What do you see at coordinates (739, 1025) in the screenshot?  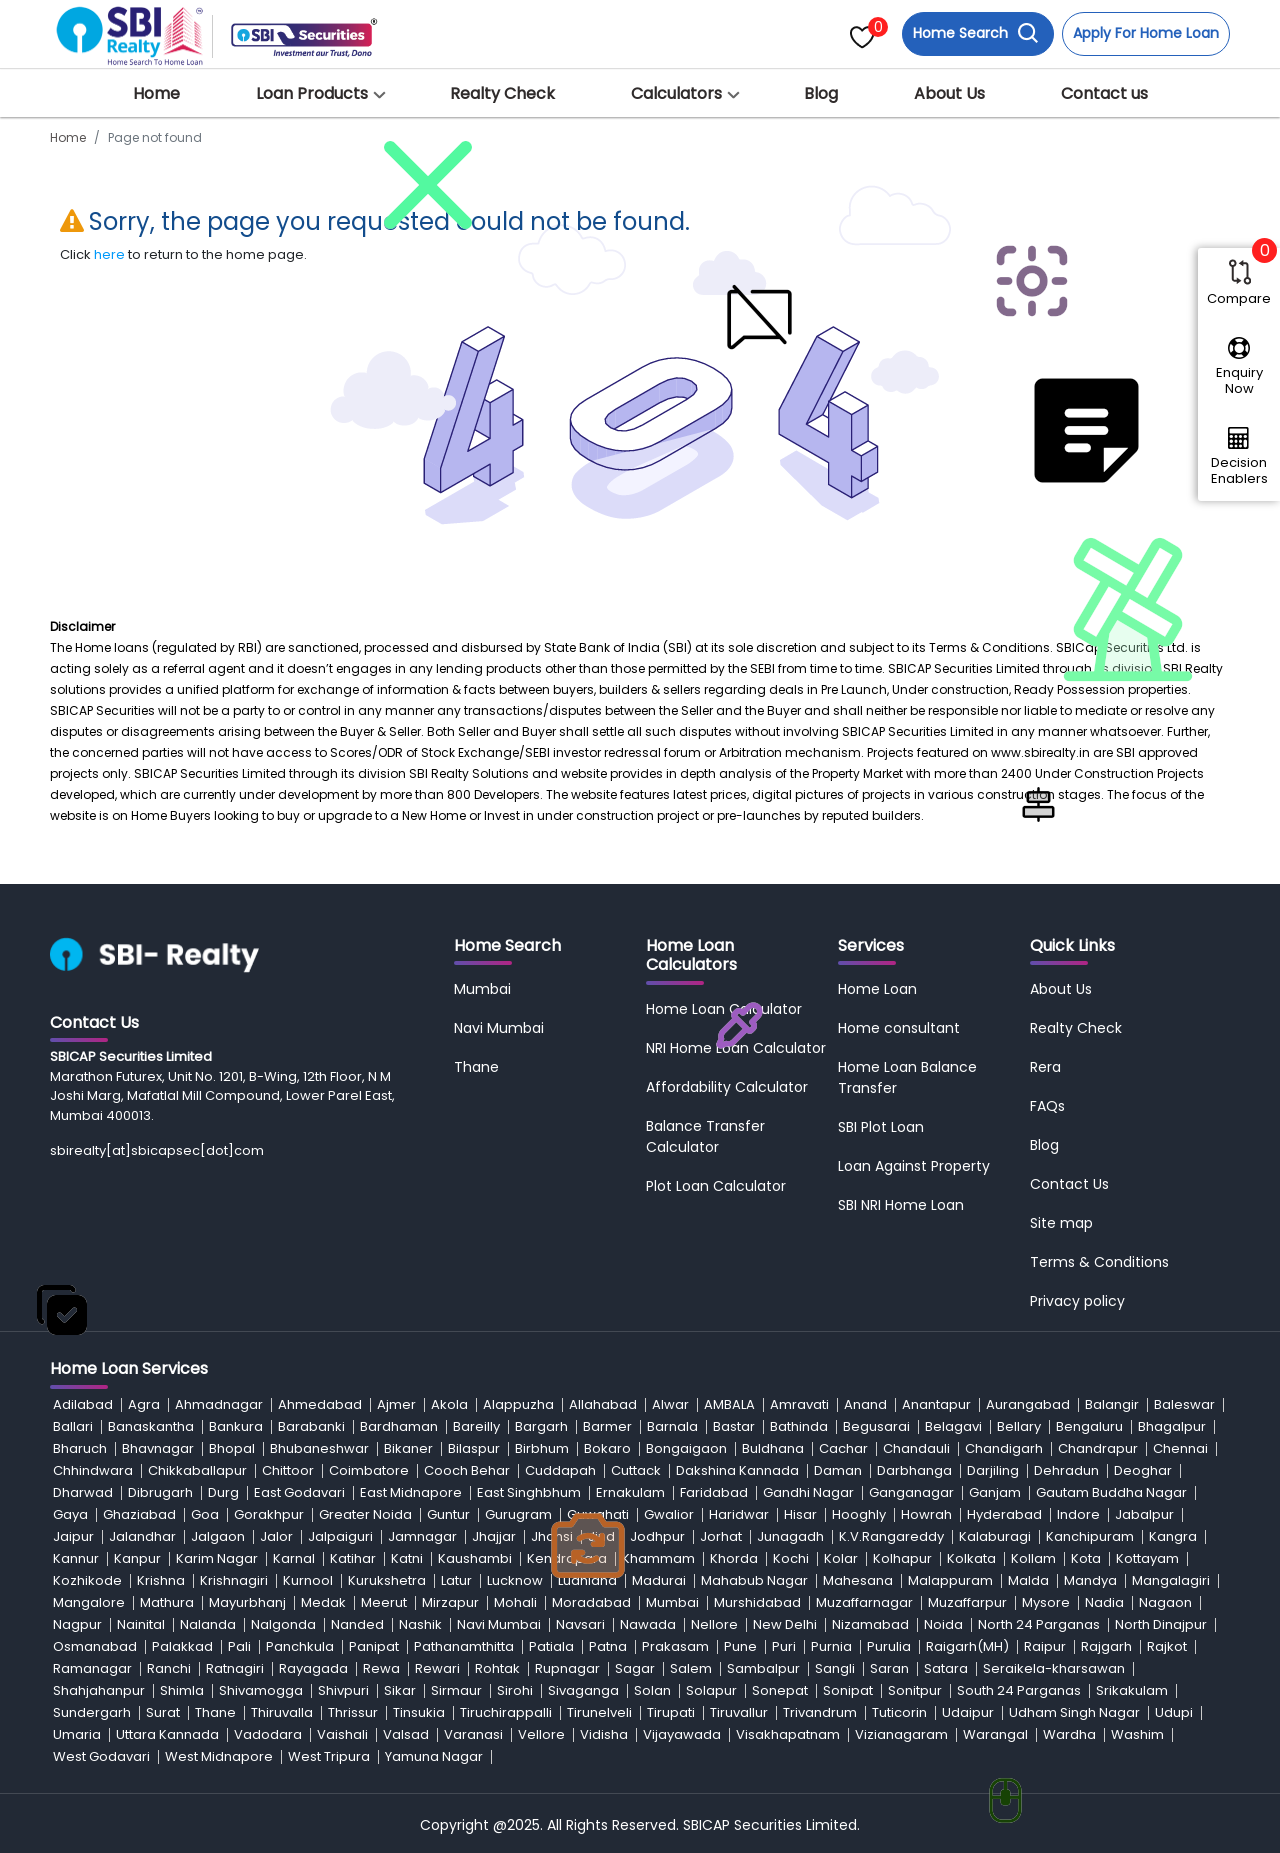 I see `pick a color from the canvas` at bounding box center [739, 1025].